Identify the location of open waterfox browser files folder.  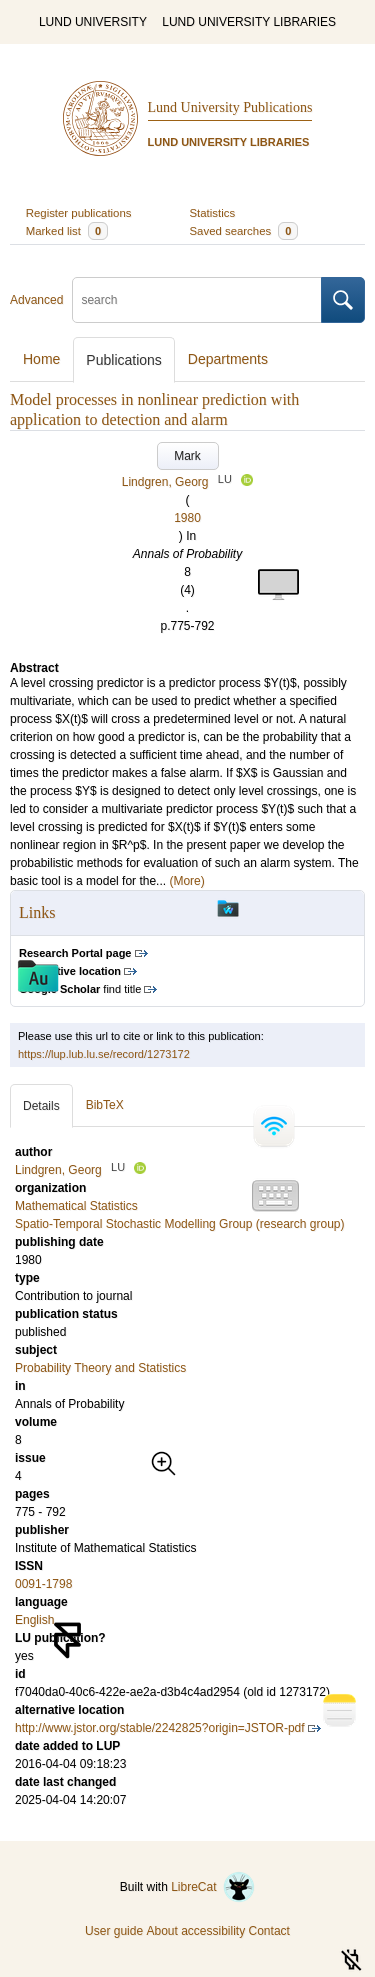
(228, 909).